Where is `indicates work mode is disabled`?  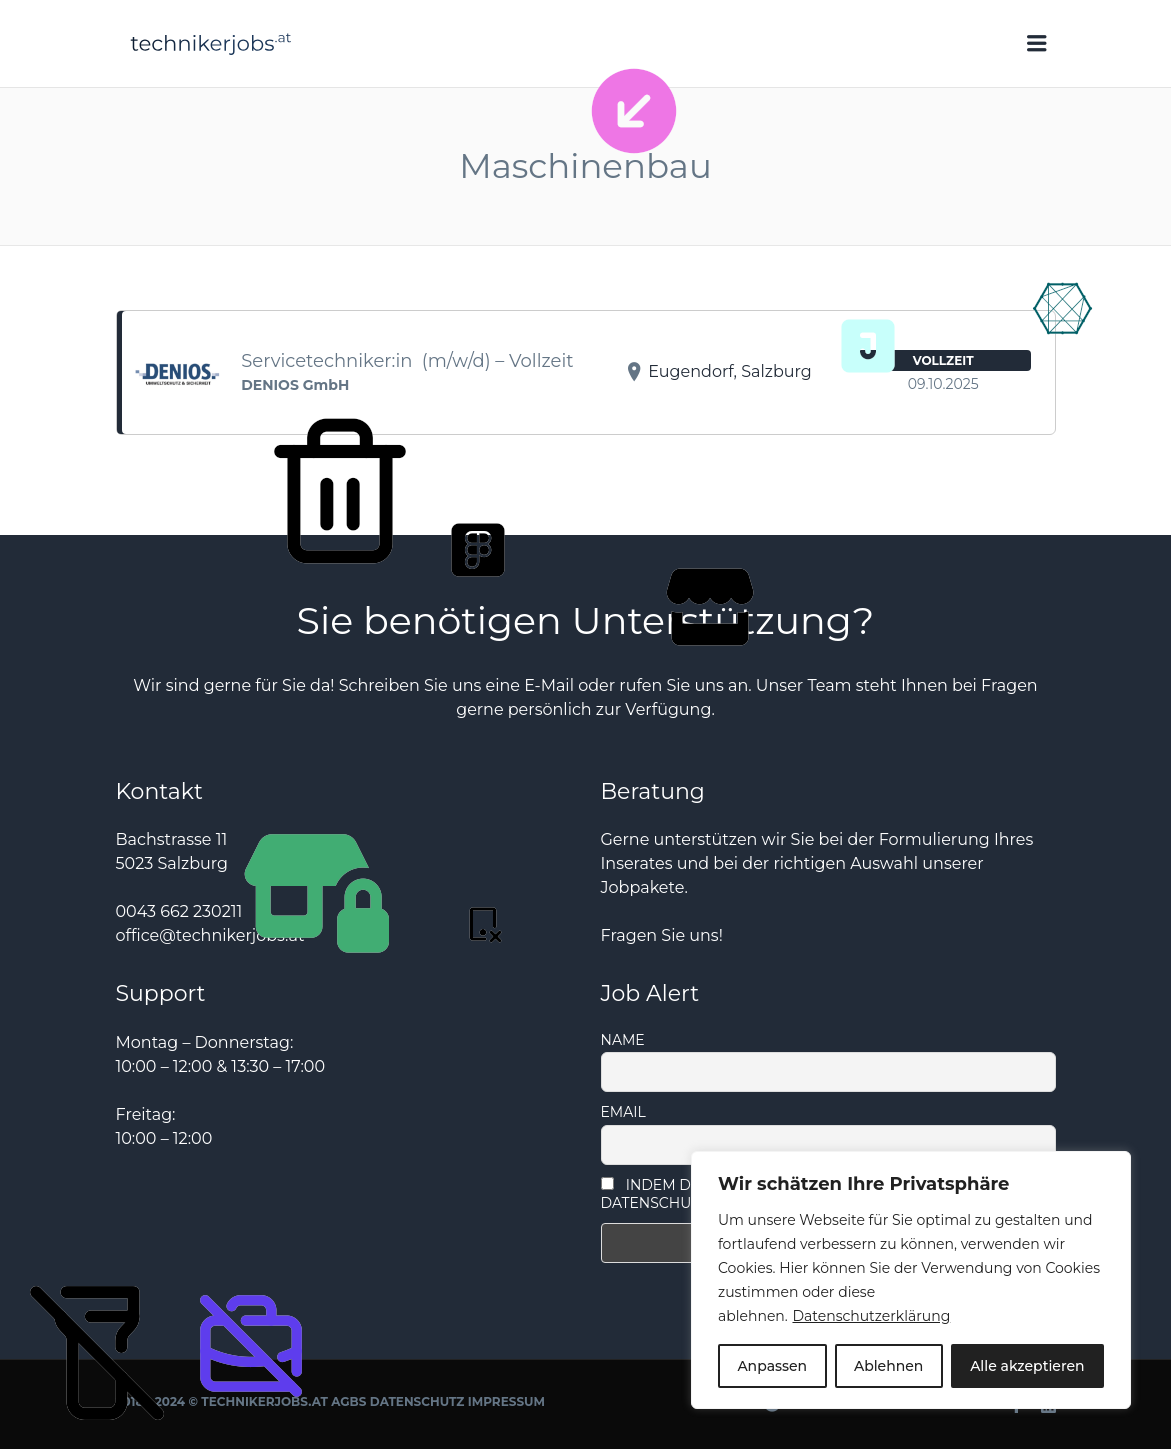 indicates work mode is disabled is located at coordinates (251, 1346).